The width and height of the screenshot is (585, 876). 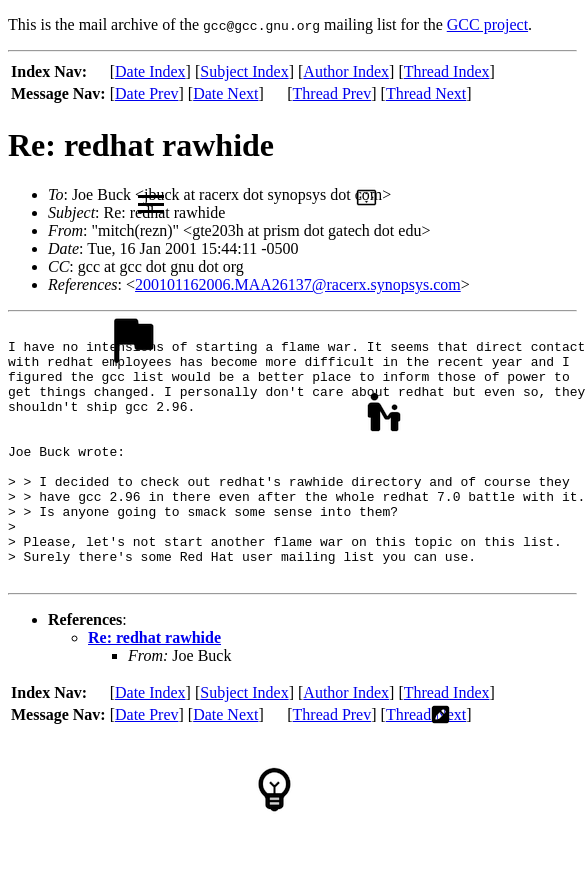 What do you see at coordinates (274, 788) in the screenshot?
I see `access tips or helpful suggestions` at bounding box center [274, 788].